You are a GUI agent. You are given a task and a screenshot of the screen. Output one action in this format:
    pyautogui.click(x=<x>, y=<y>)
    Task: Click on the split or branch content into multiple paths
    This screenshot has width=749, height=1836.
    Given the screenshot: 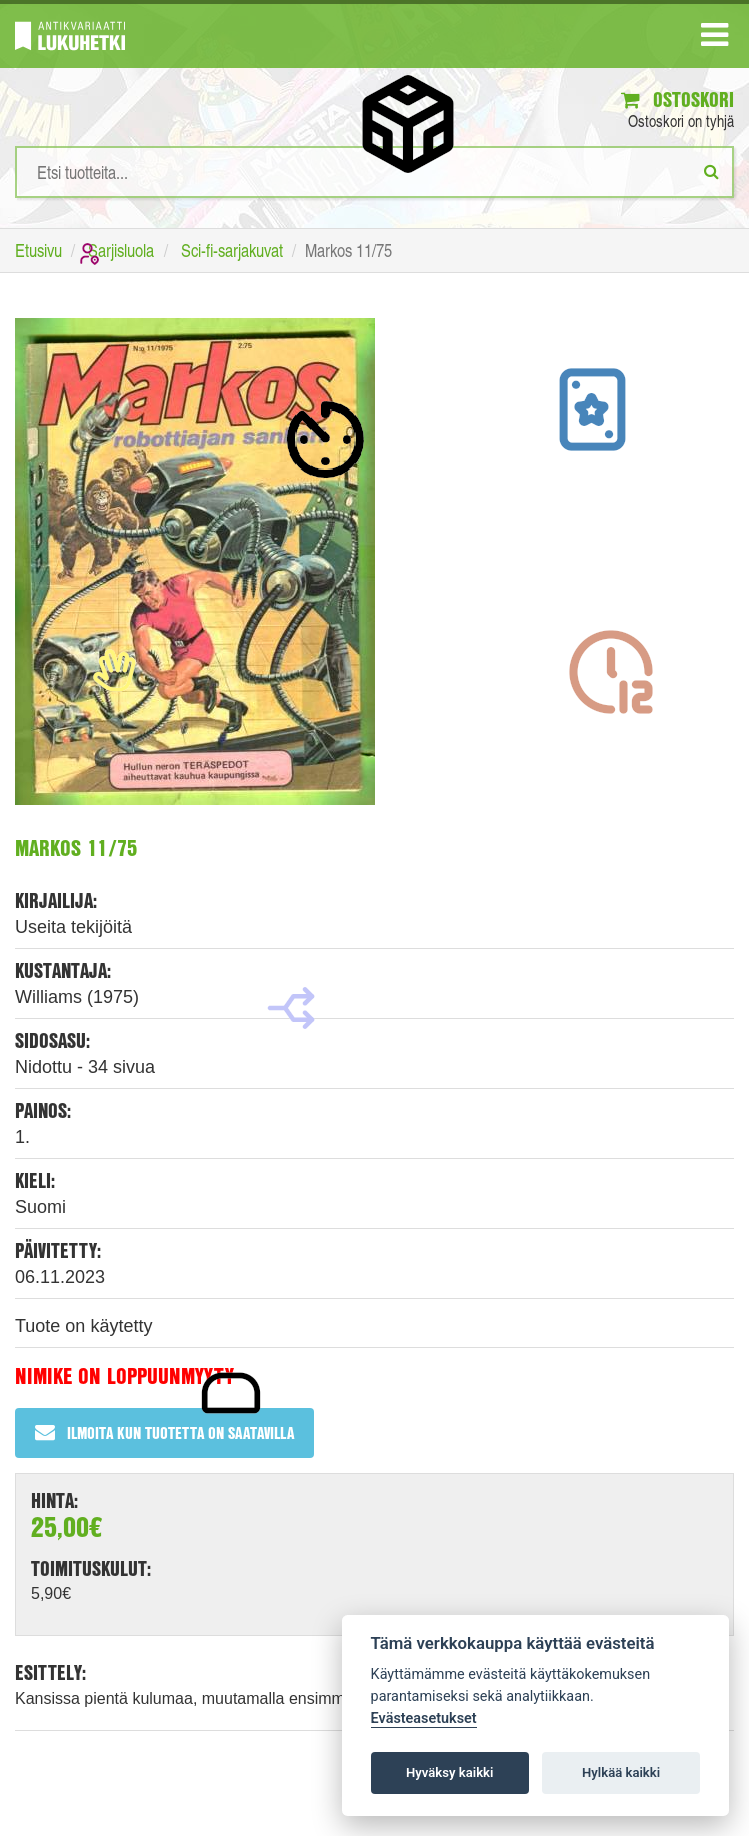 What is the action you would take?
    pyautogui.click(x=291, y=1008)
    